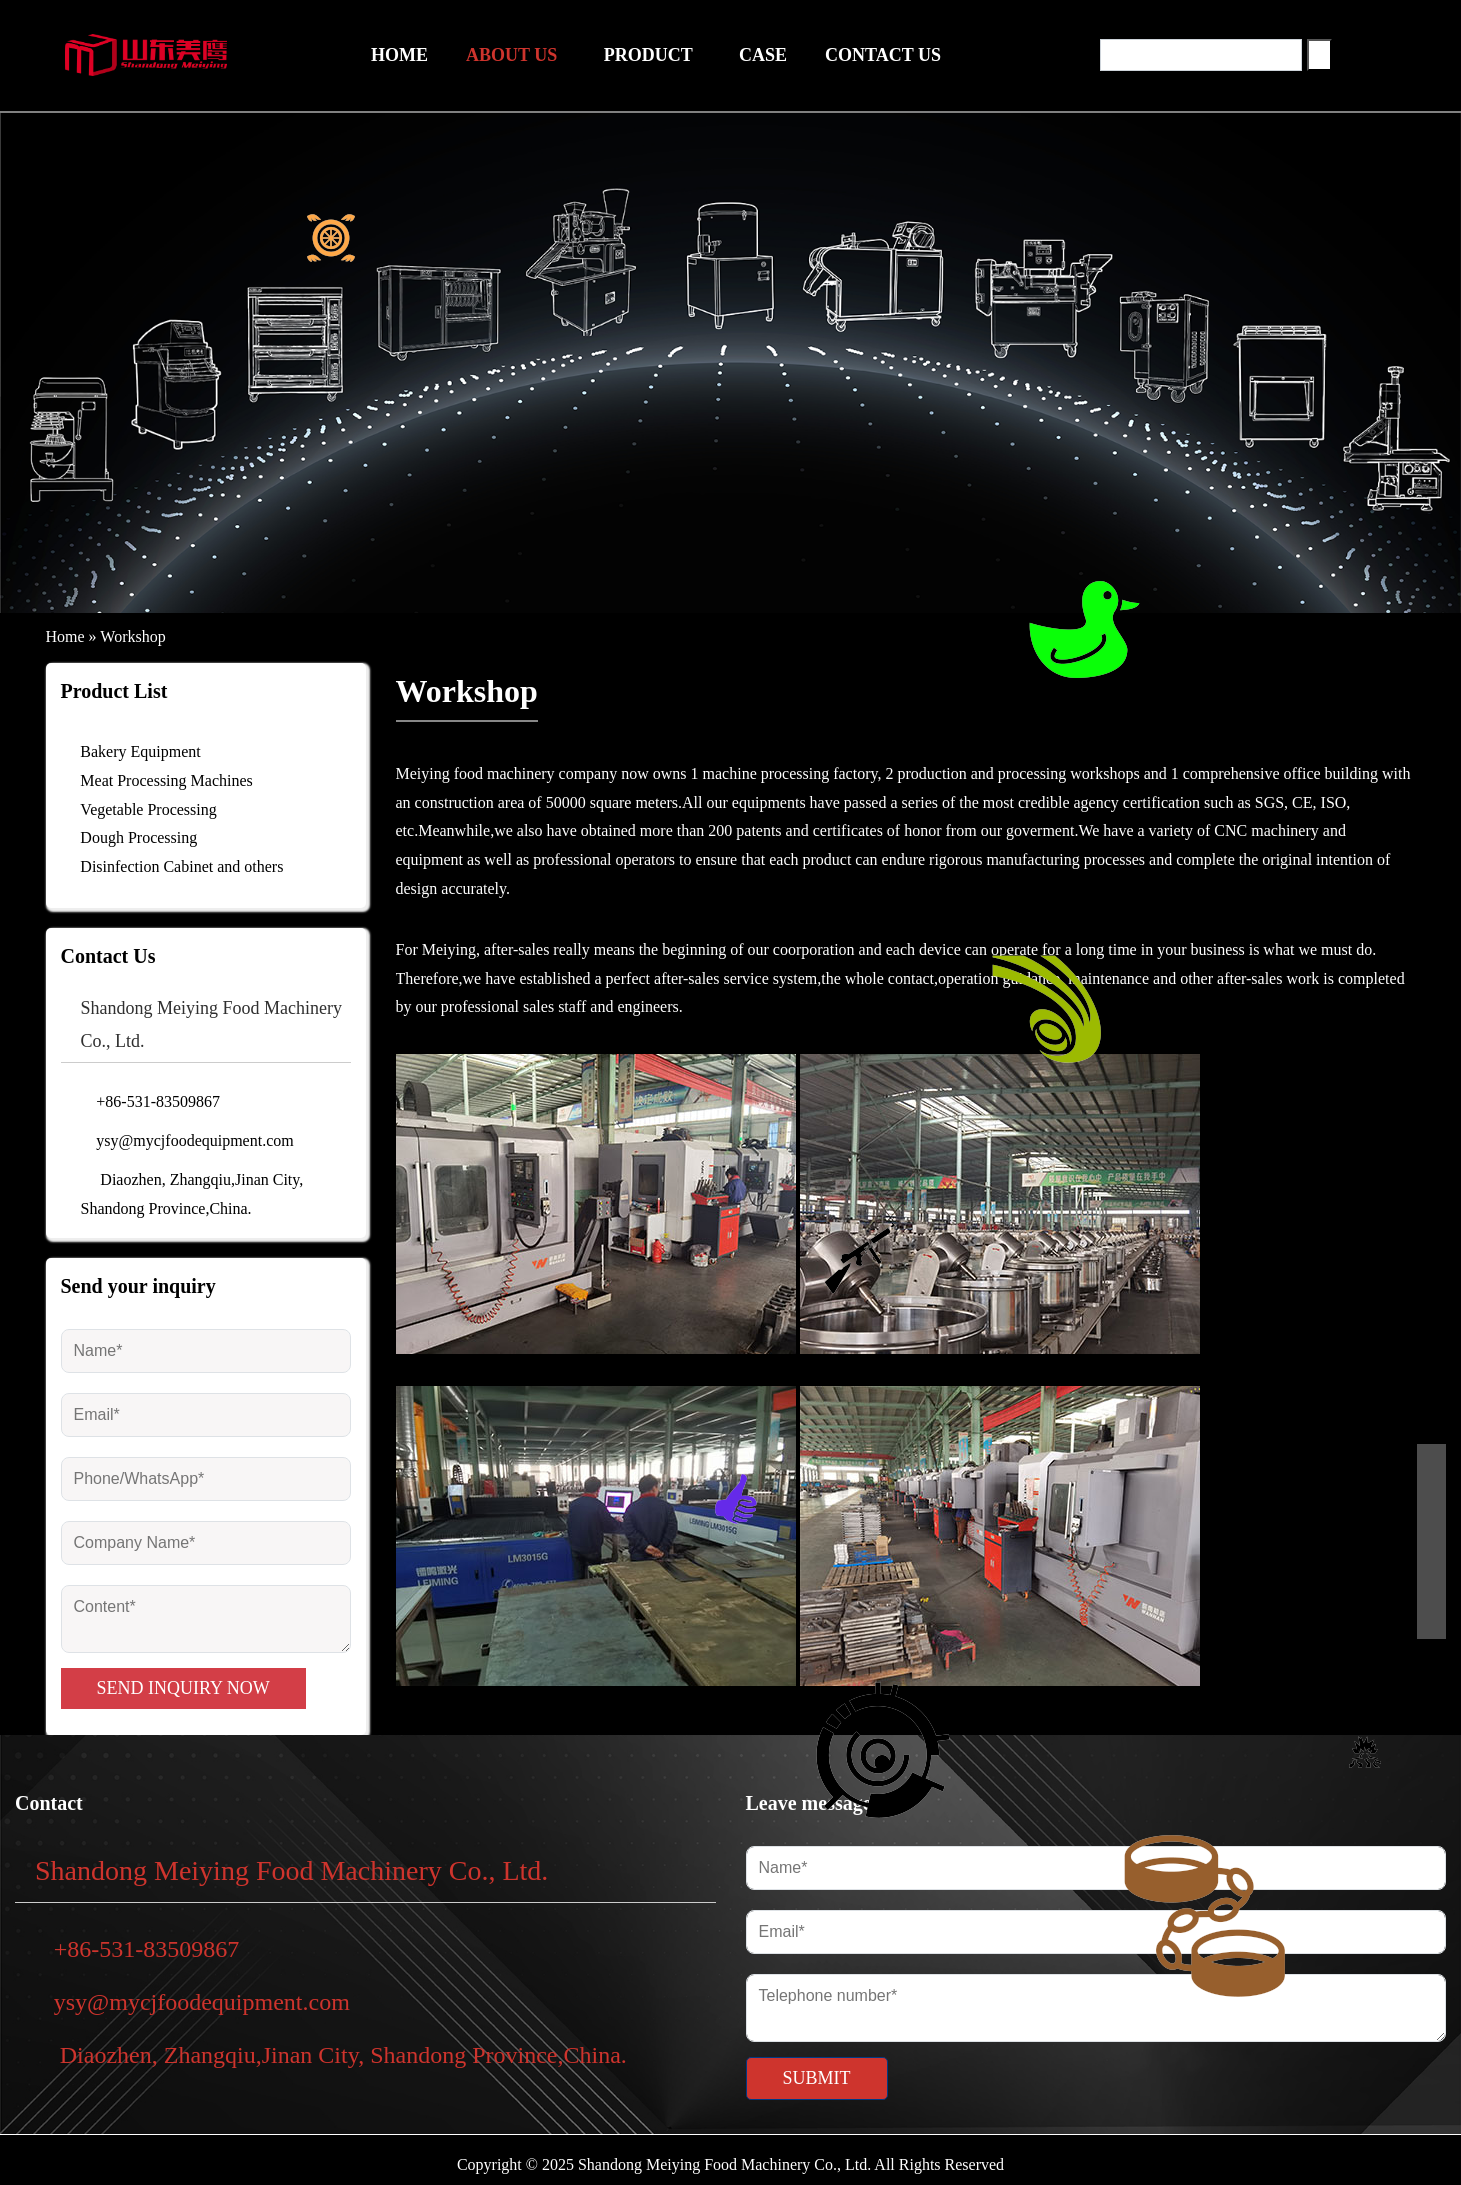  What do you see at coordinates (1204, 1915) in the screenshot?
I see `indicates a prisoner or captive character status` at bounding box center [1204, 1915].